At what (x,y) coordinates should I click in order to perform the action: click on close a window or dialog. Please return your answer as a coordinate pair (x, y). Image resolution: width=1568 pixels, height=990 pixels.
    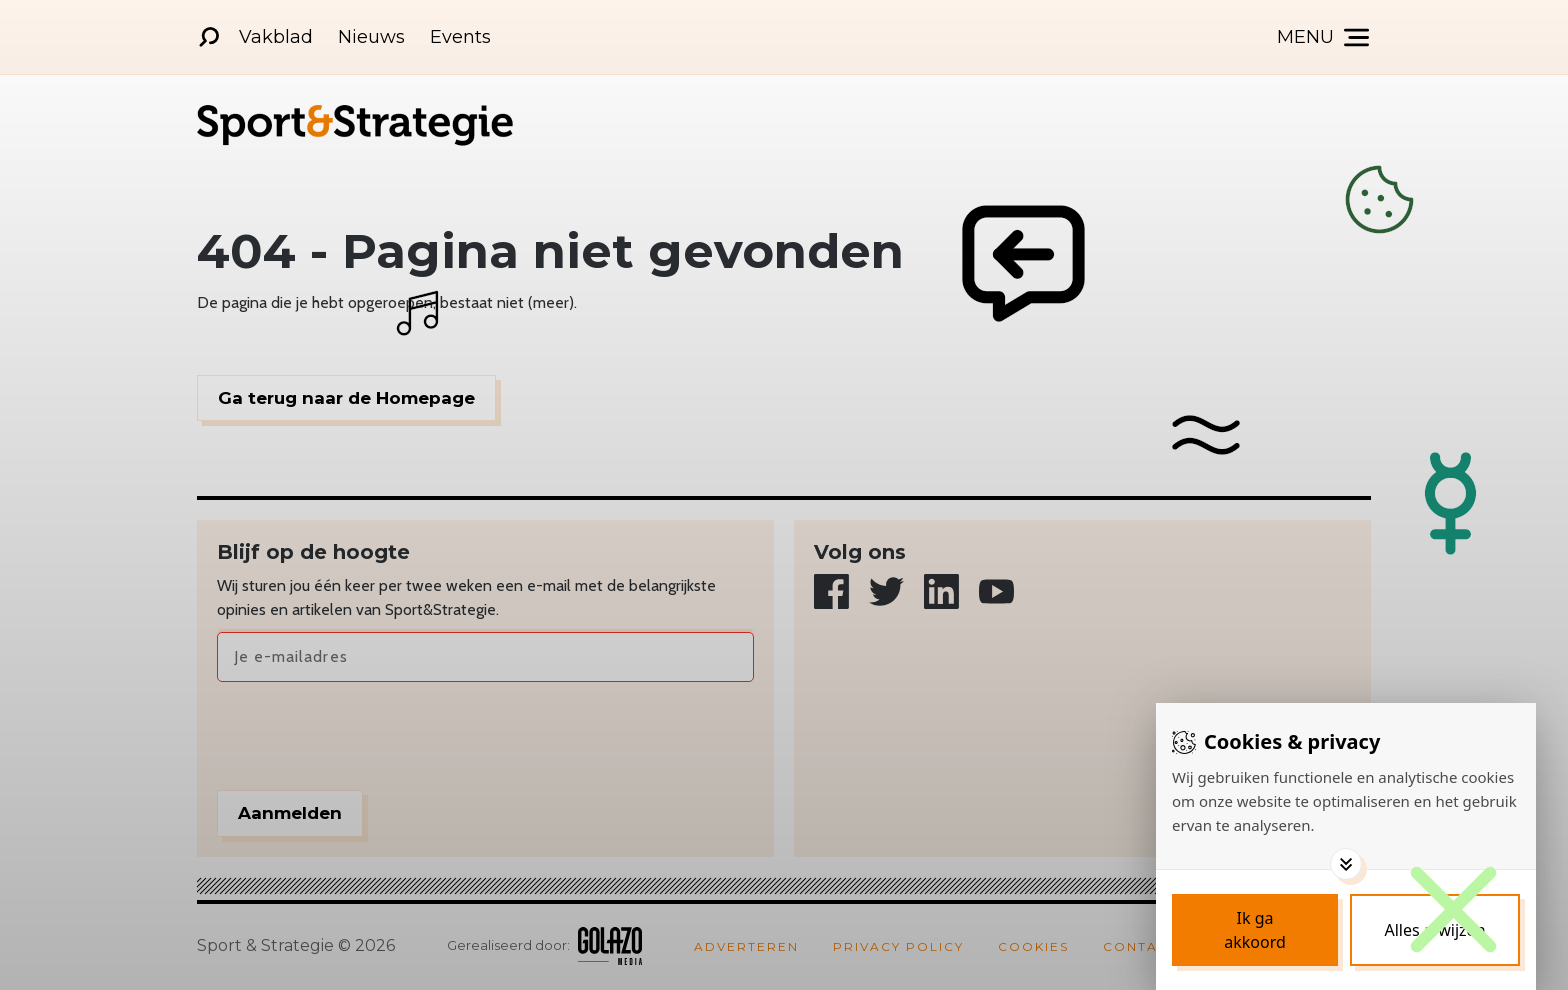
    Looking at the image, I should click on (1453, 909).